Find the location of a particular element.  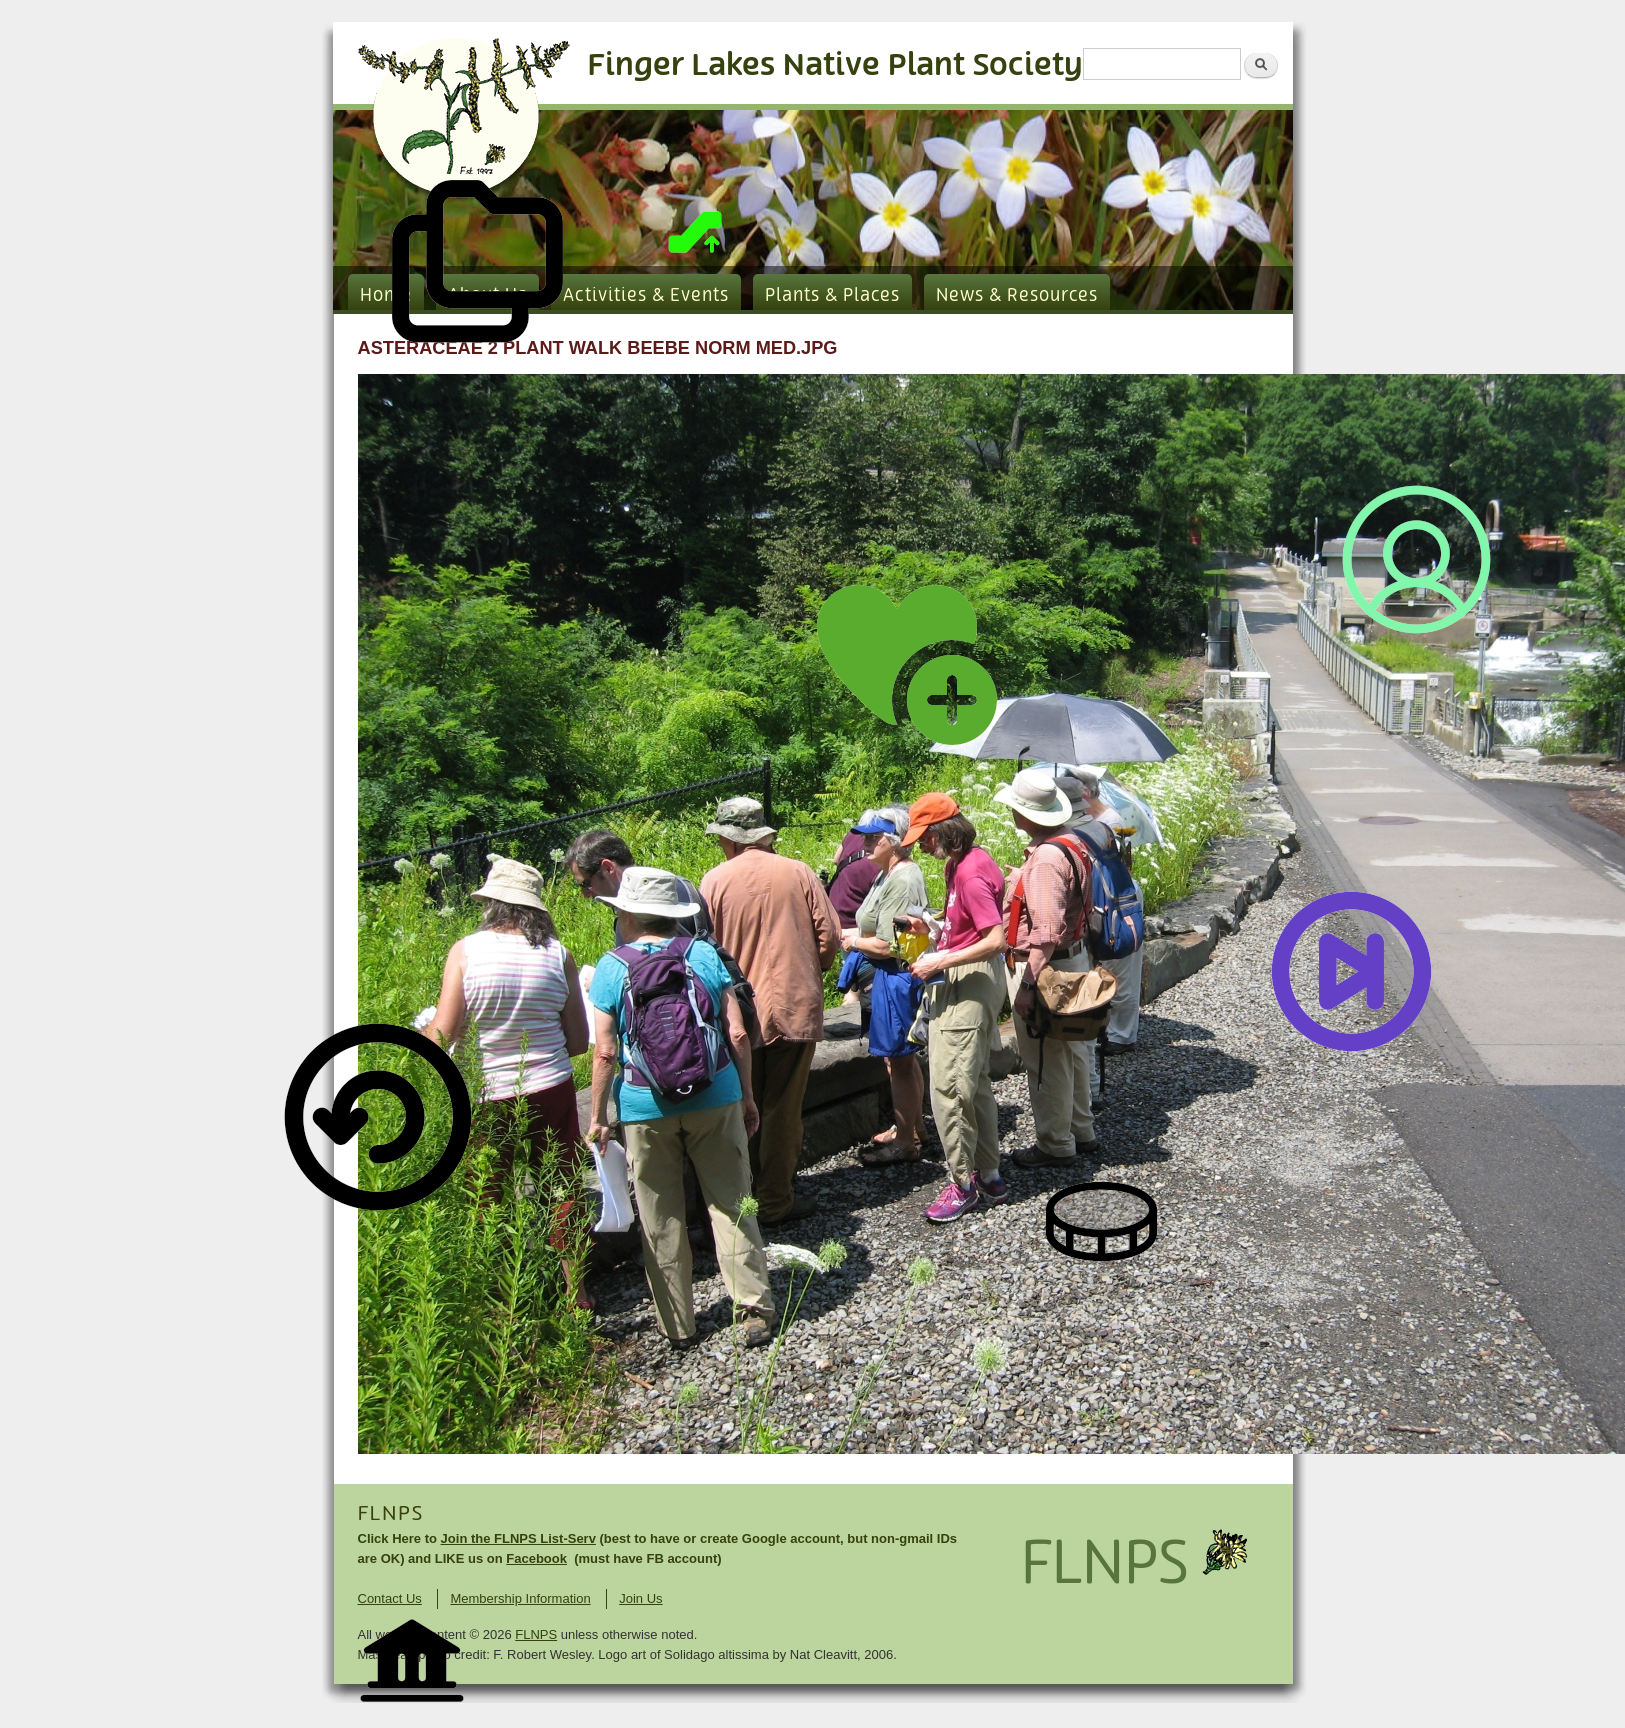

indicates escalator going up is located at coordinates (695, 232).